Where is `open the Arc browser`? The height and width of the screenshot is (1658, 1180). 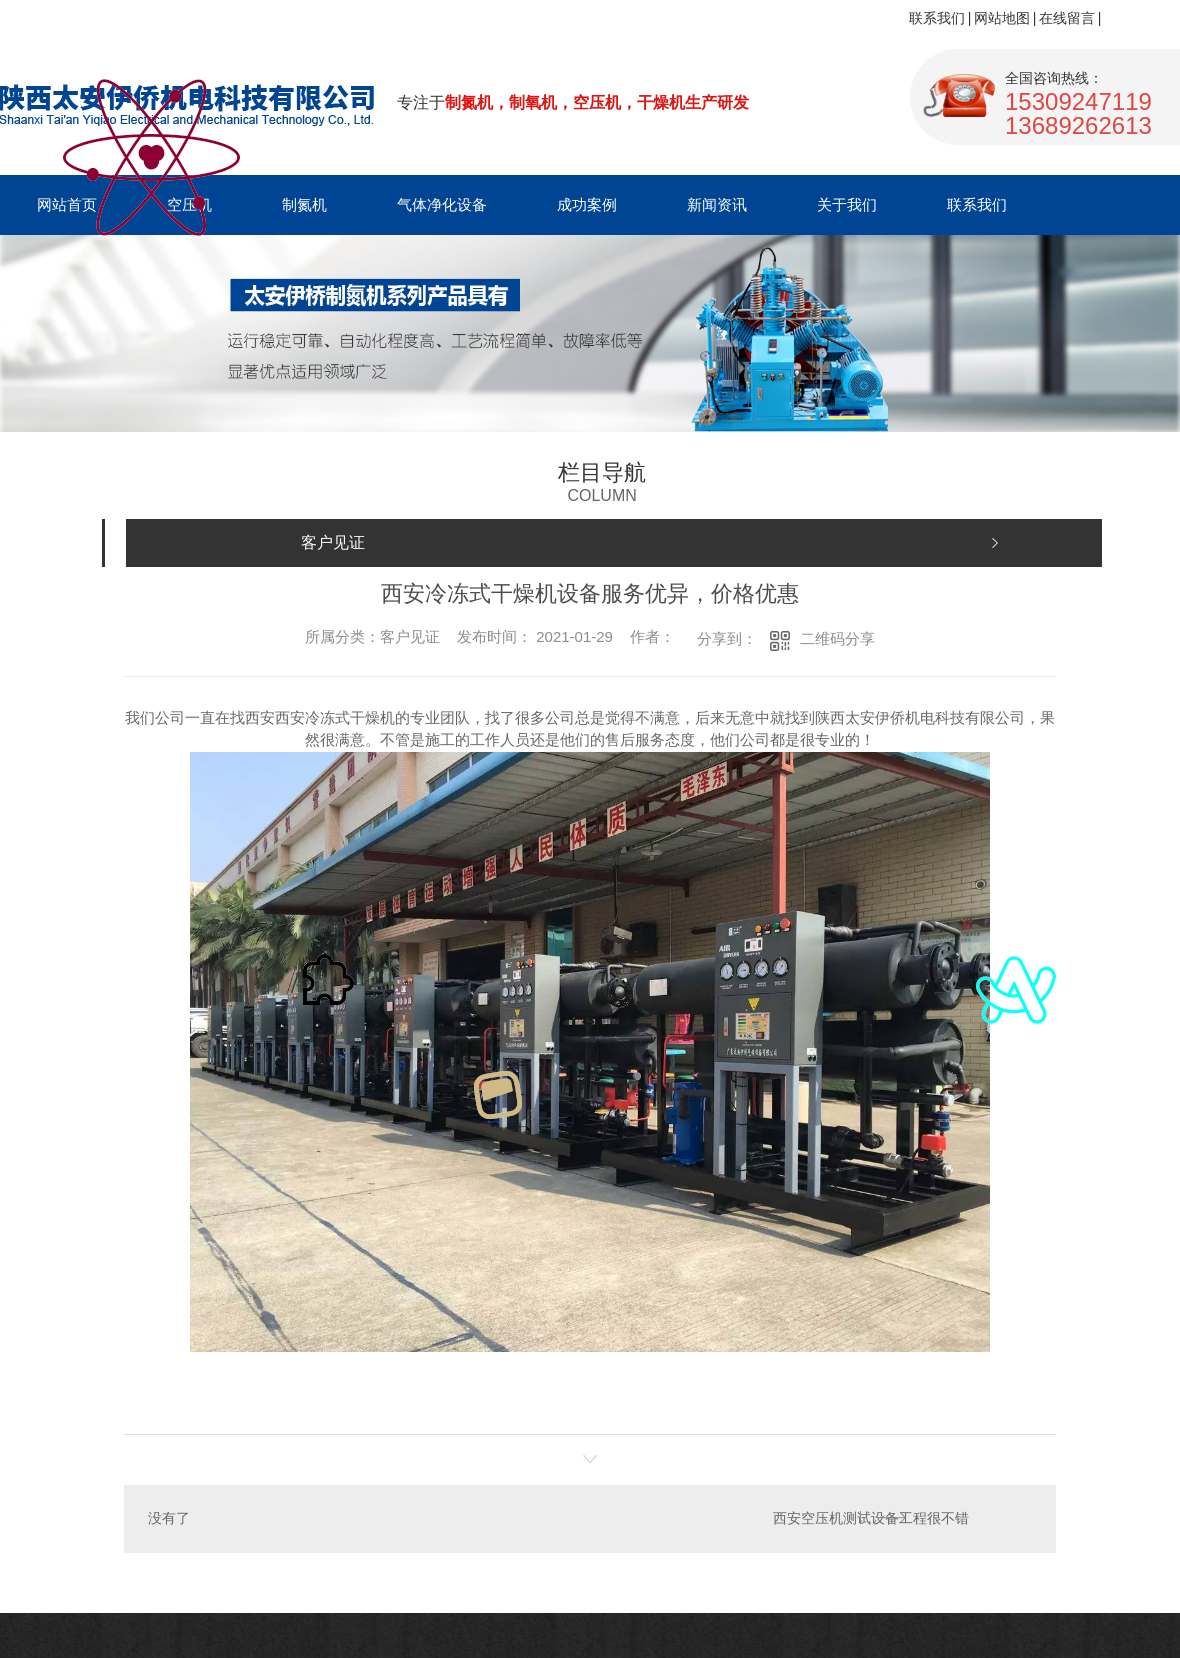 open the Arc browser is located at coordinates (1016, 990).